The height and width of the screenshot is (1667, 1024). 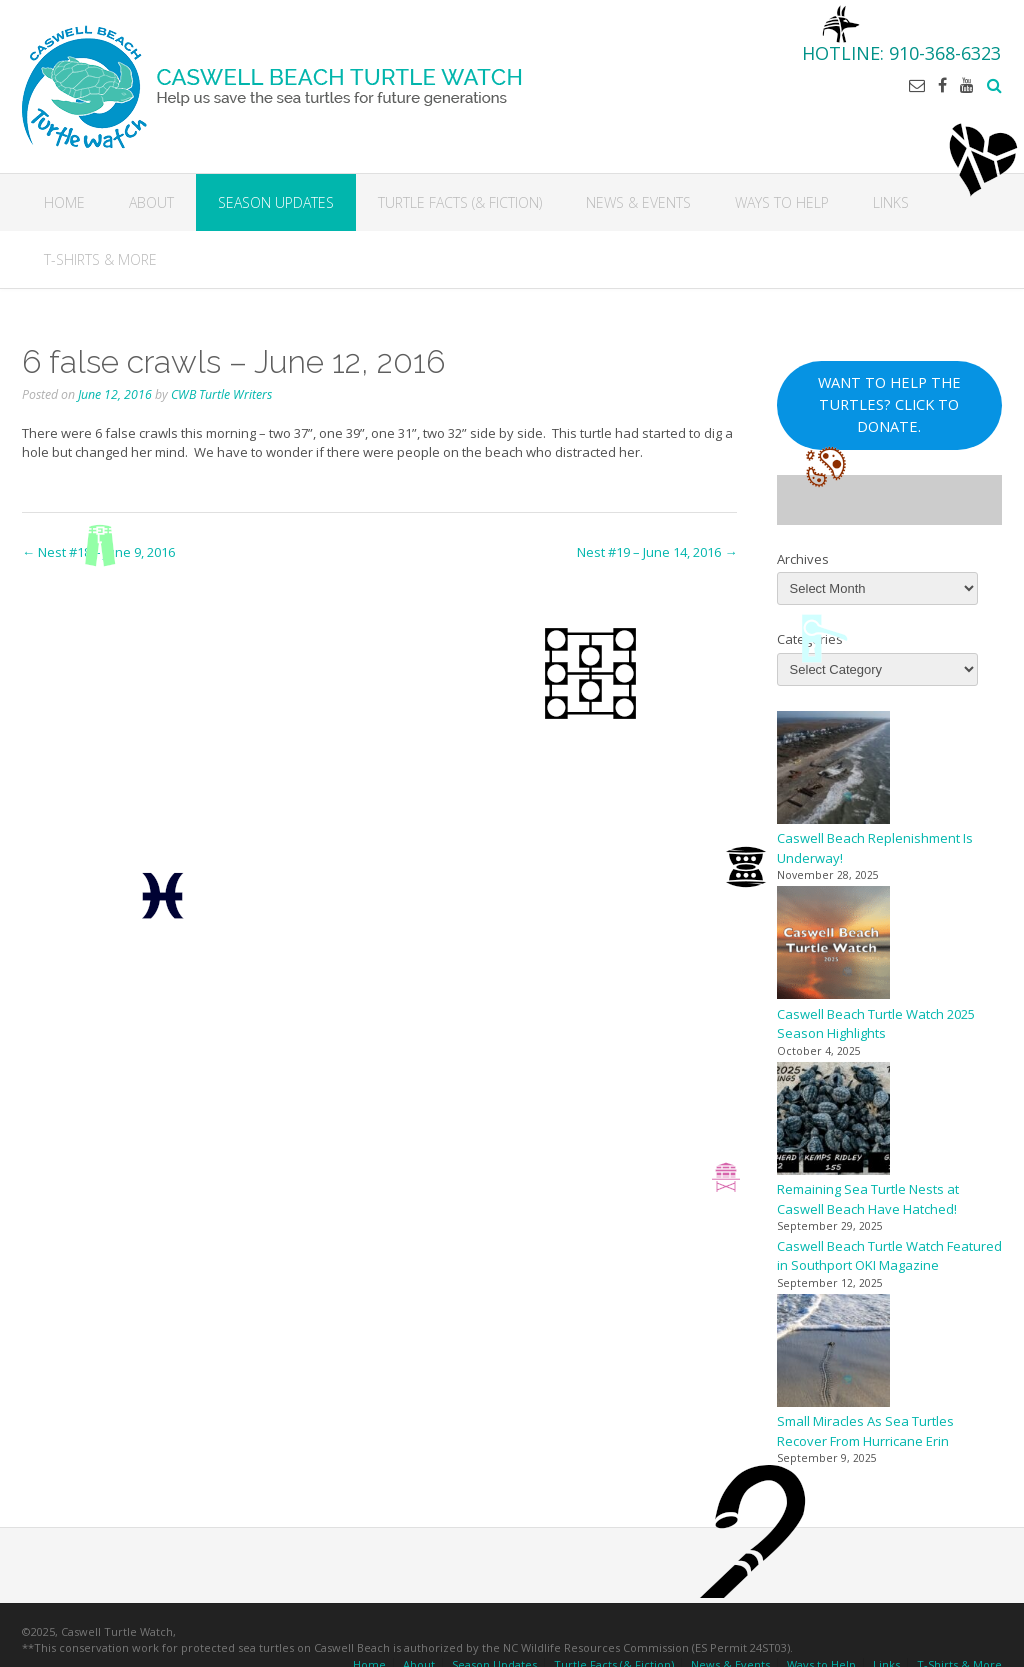 I want to click on select anubis character or deity, so click(x=841, y=24).